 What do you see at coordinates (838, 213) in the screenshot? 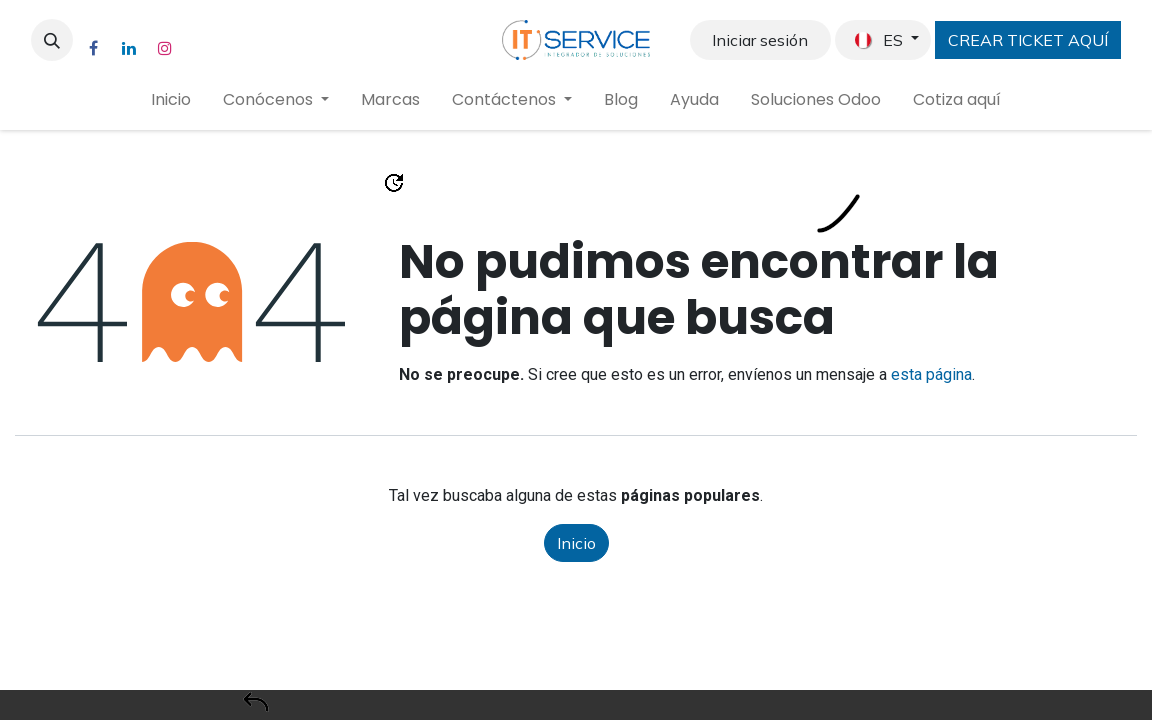
I see `apply ease-in animation timing` at bounding box center [838, 213].